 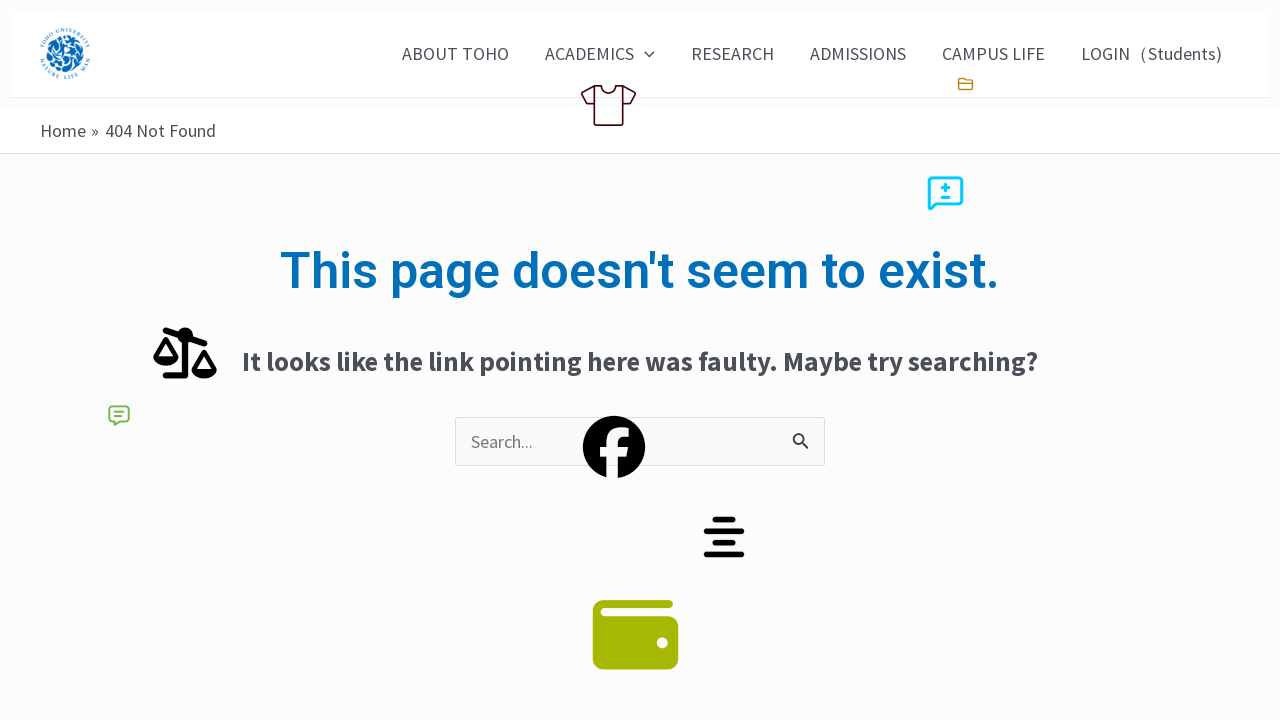 I want to click on compare or show differences between messages, so click(x=945, y=192).